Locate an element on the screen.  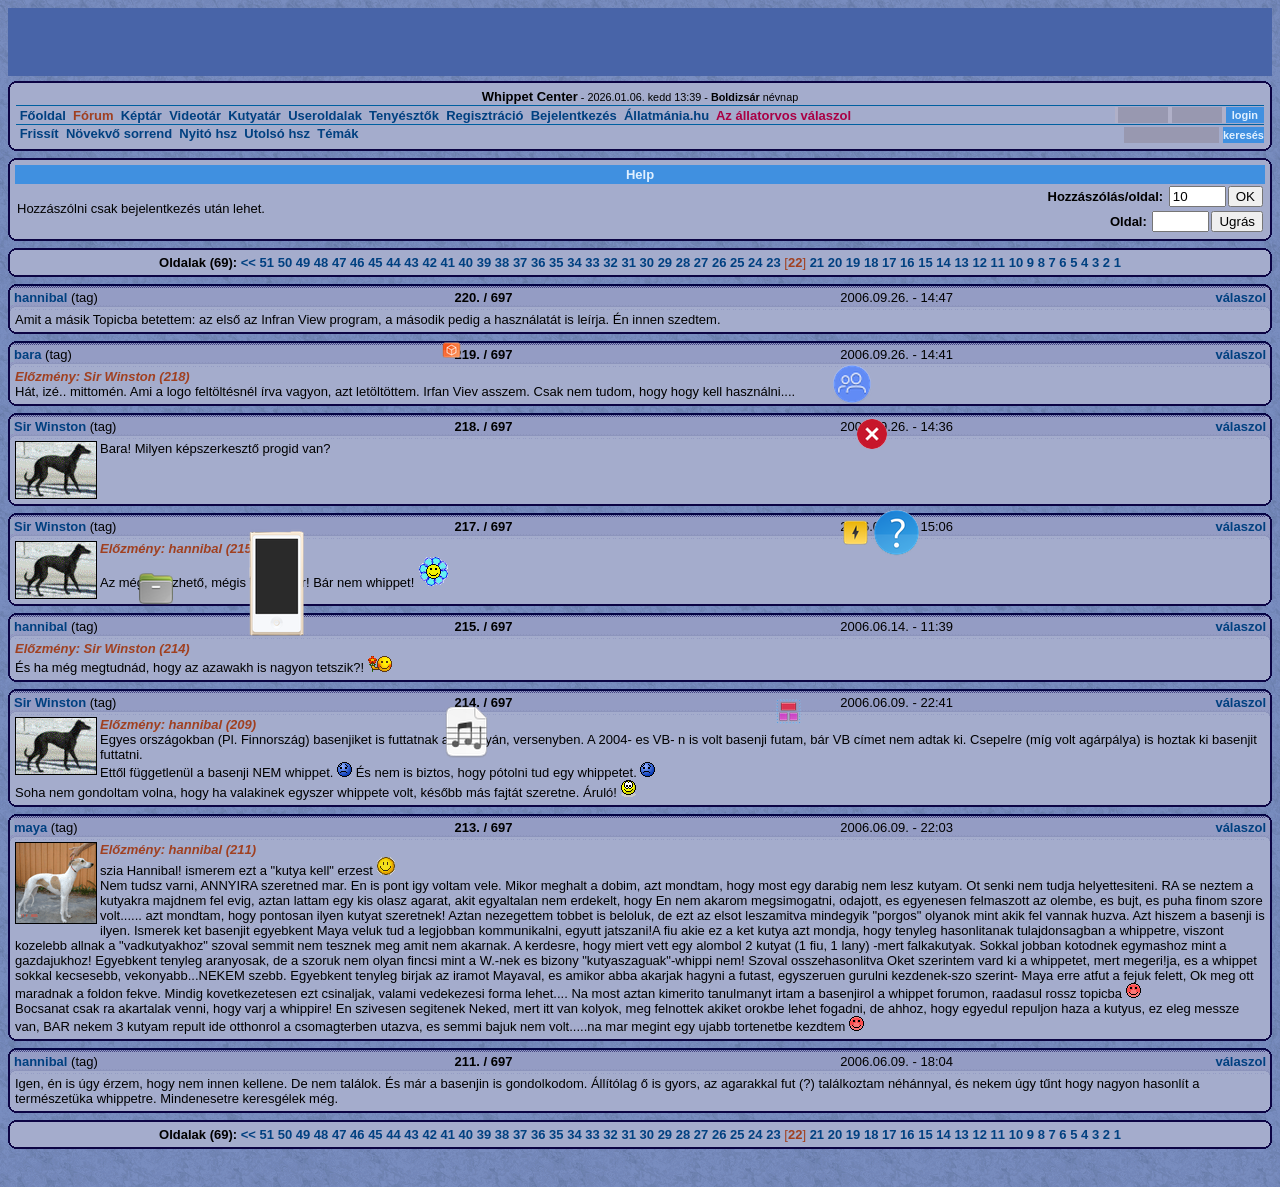
iPod nano device connected is located at coordinates (276, 583).